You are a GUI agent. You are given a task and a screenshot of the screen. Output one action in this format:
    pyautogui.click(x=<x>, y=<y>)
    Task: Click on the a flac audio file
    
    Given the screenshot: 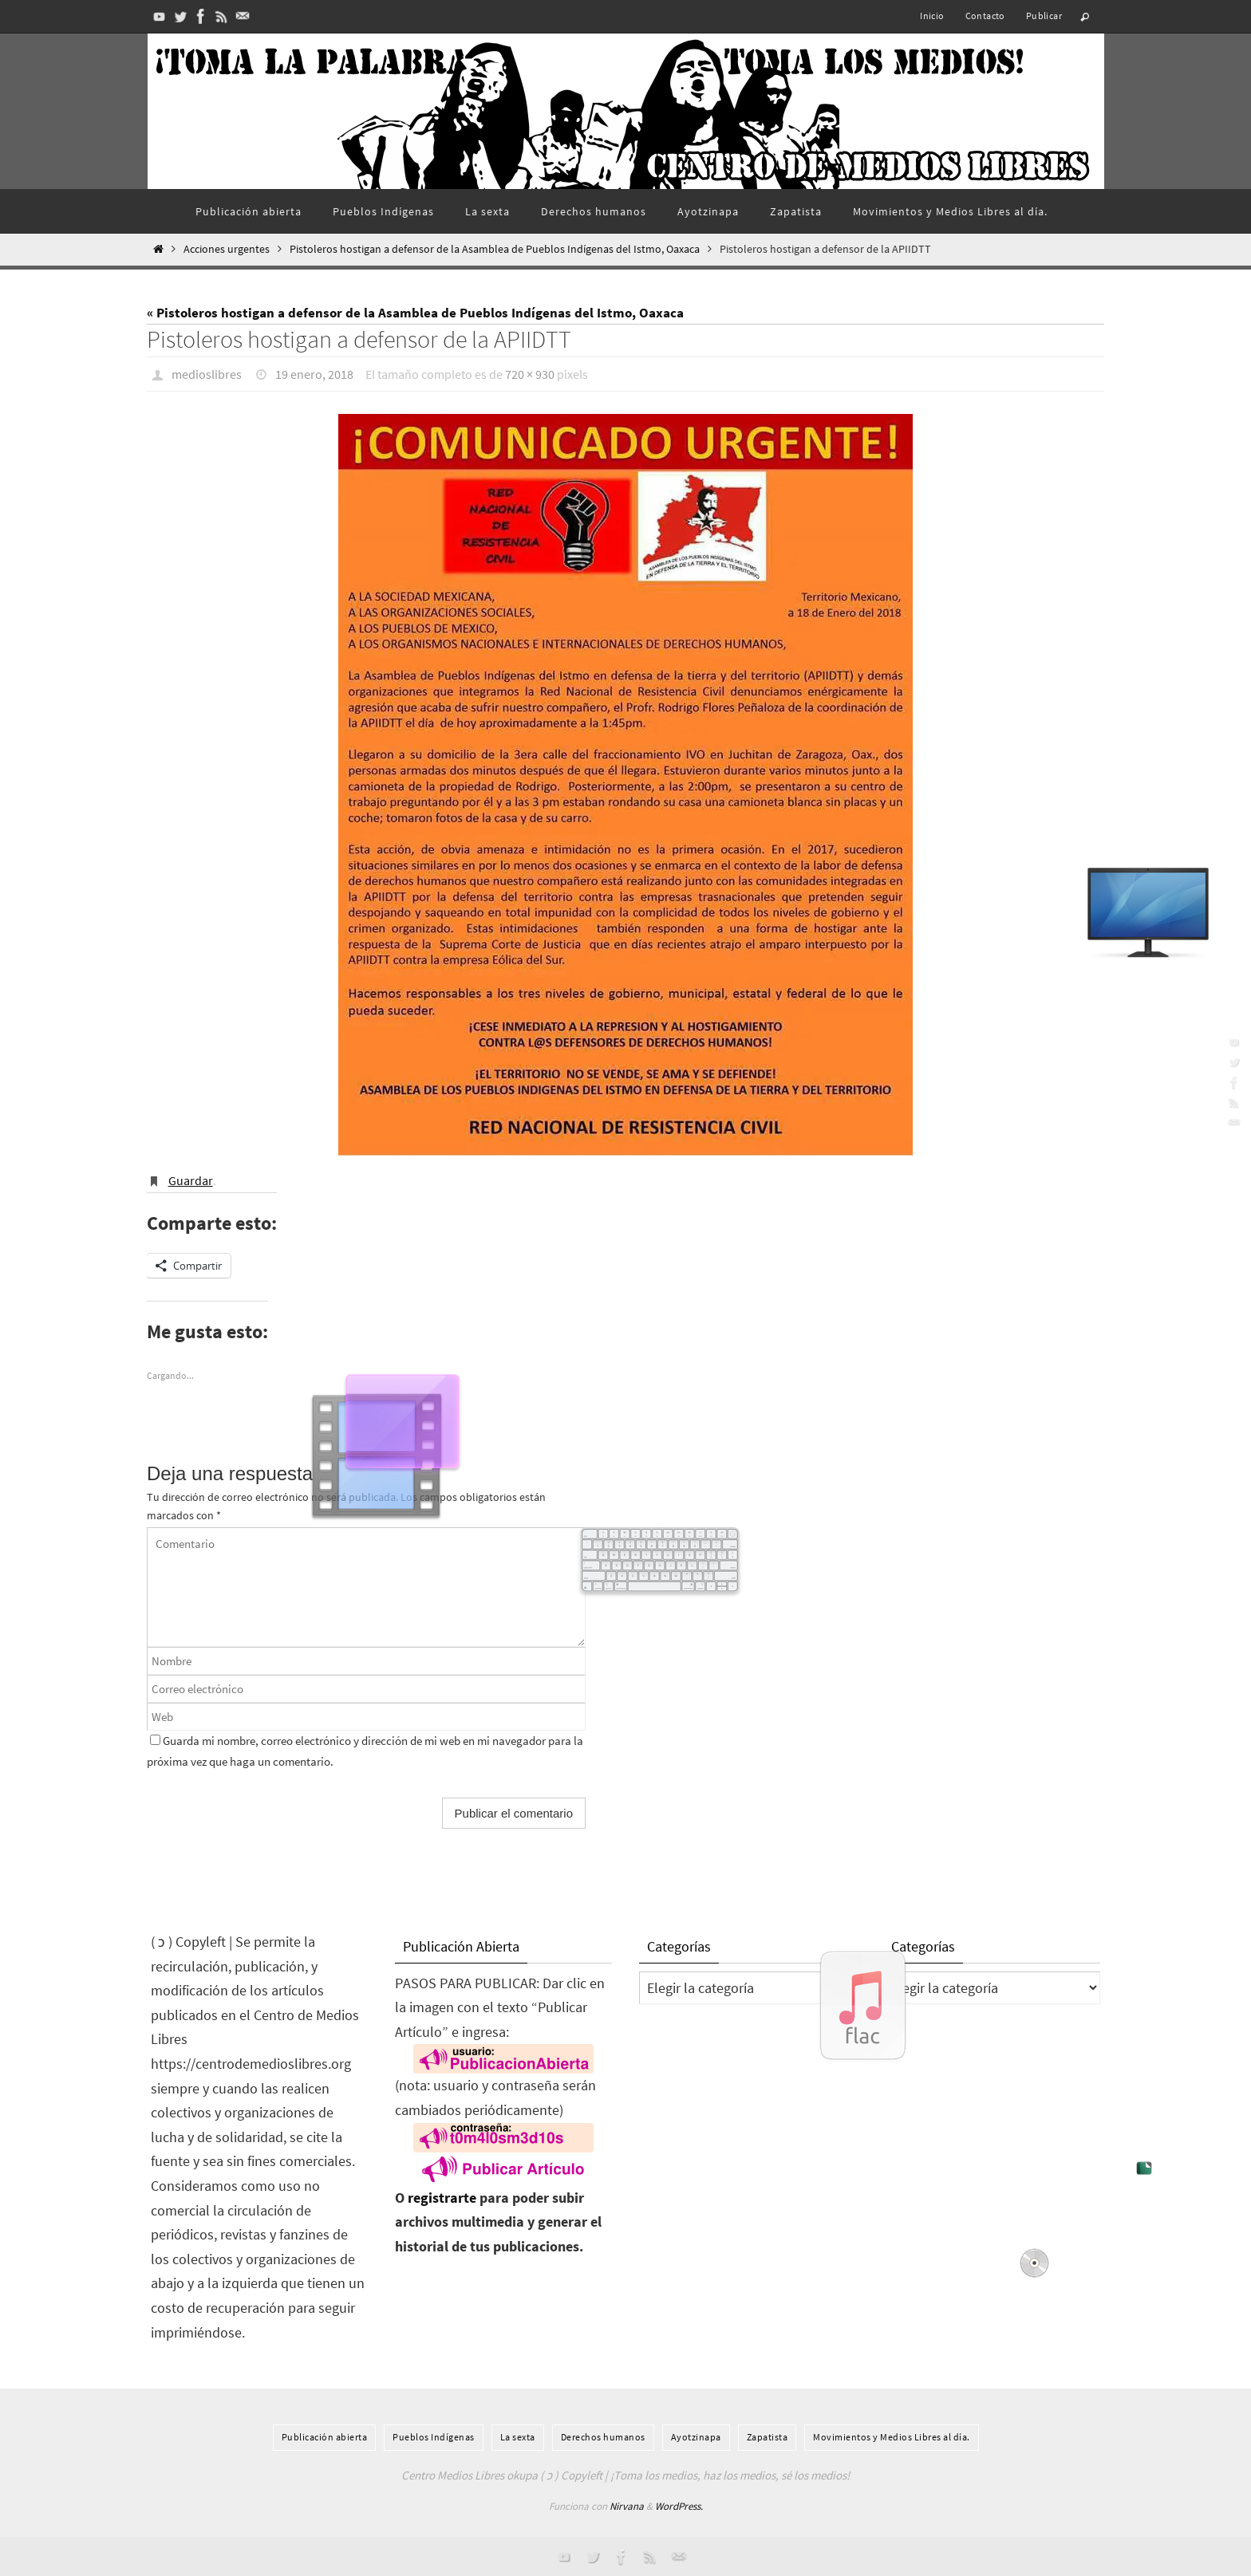 What is the action you would take?
    pyautogui.click(x=862, y=2005)
    